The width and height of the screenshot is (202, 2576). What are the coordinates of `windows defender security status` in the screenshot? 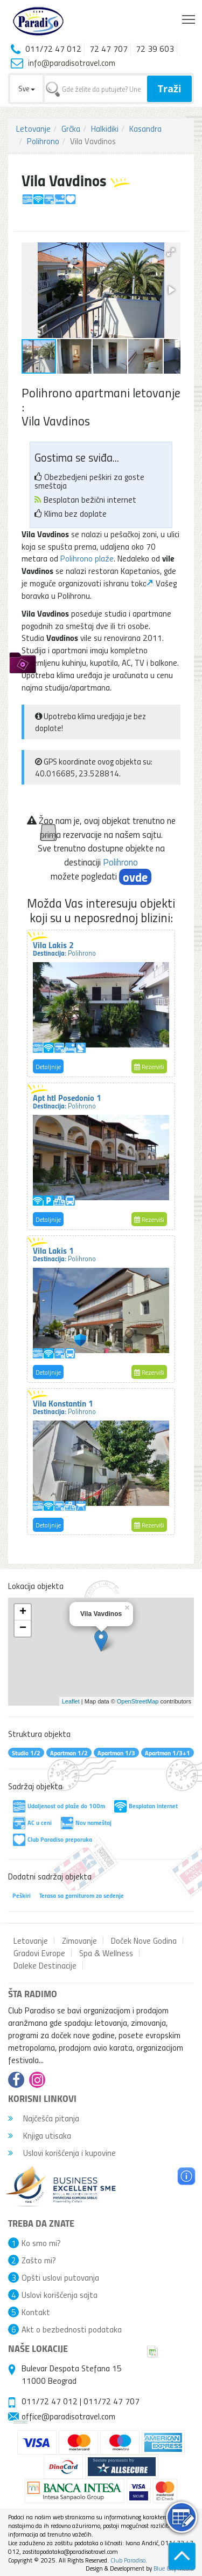 It's located at (80, 1340).